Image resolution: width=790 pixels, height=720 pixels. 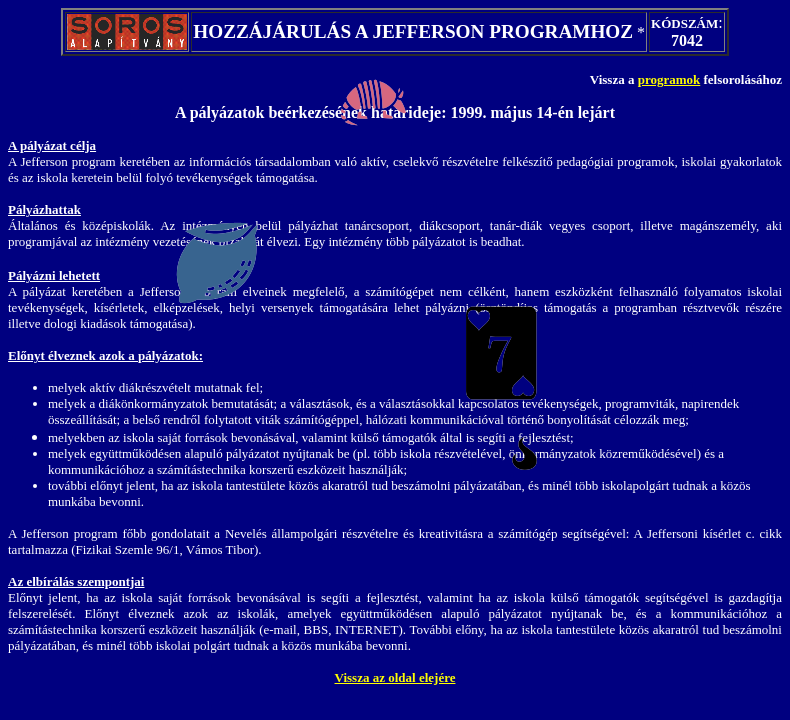 What do you see at coordinates (501, 353) in the screenshot?
I see `seven of hearts playing card` at bounding box center [501, 353].